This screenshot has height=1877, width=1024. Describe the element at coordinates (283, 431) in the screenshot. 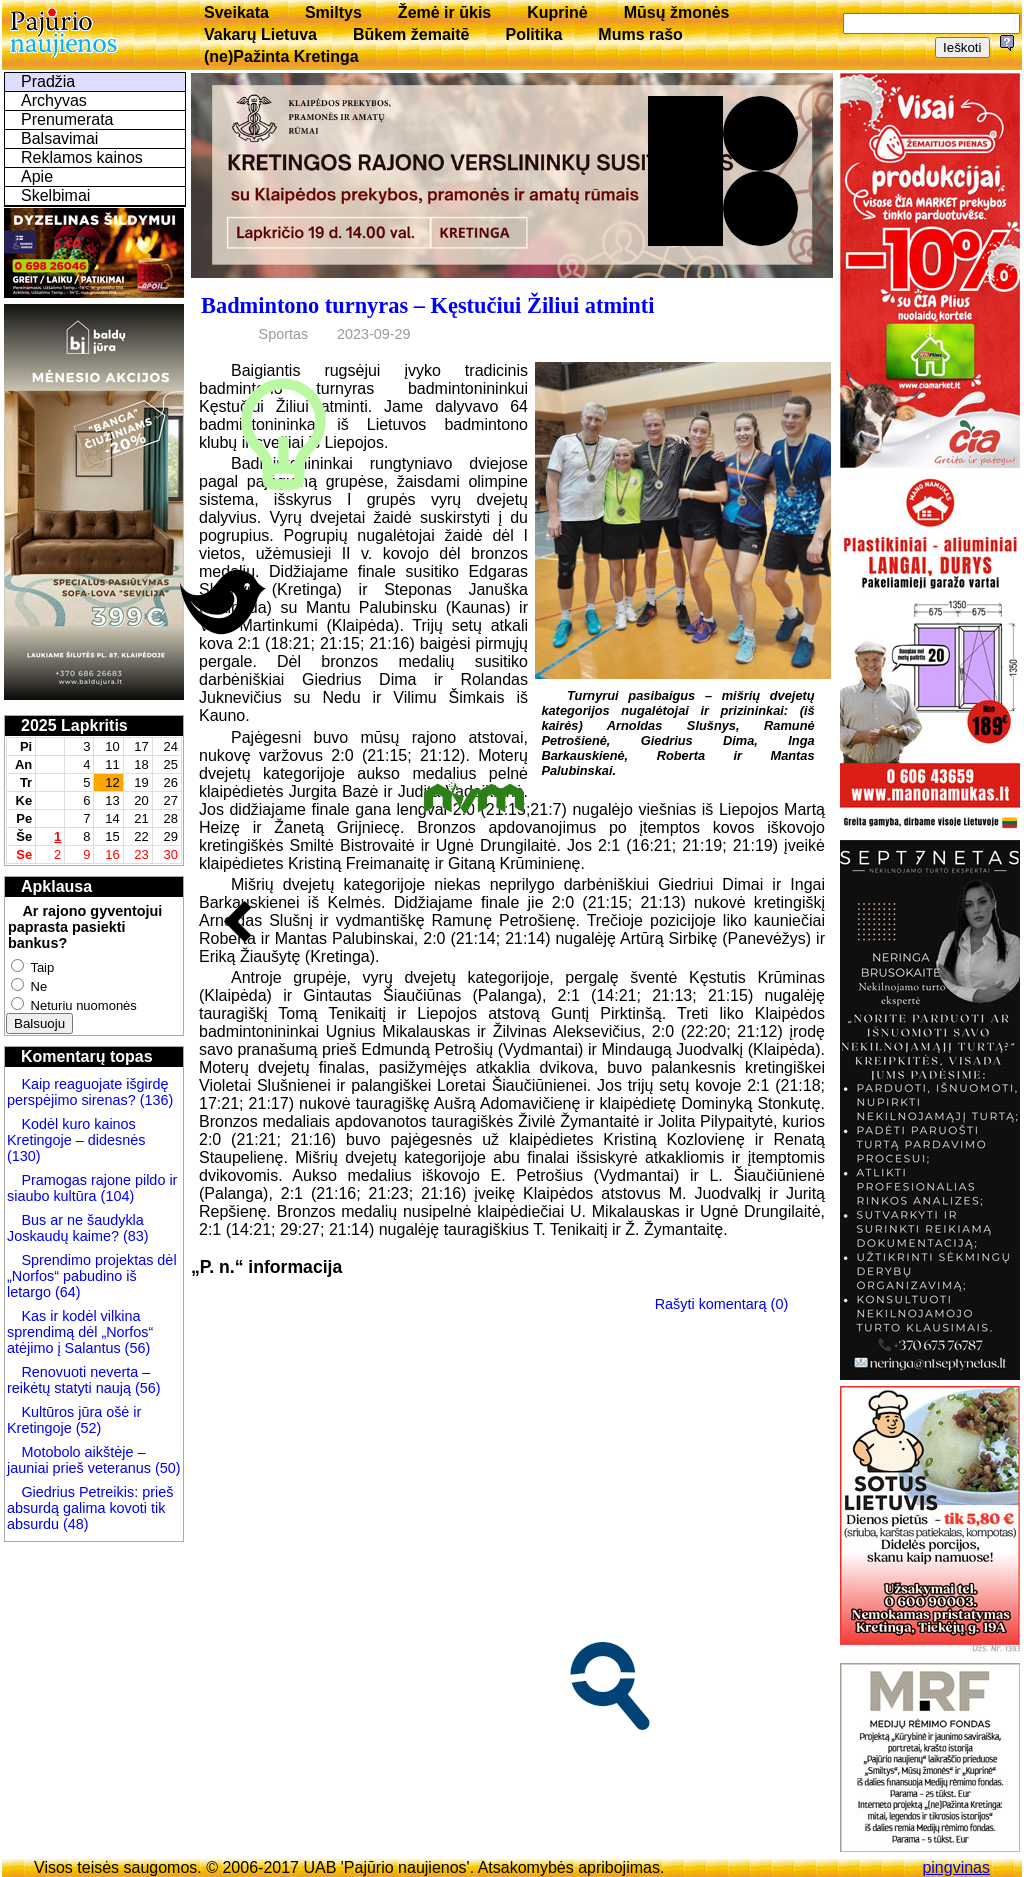

I see `view tips or helpful suggestions` at that location.